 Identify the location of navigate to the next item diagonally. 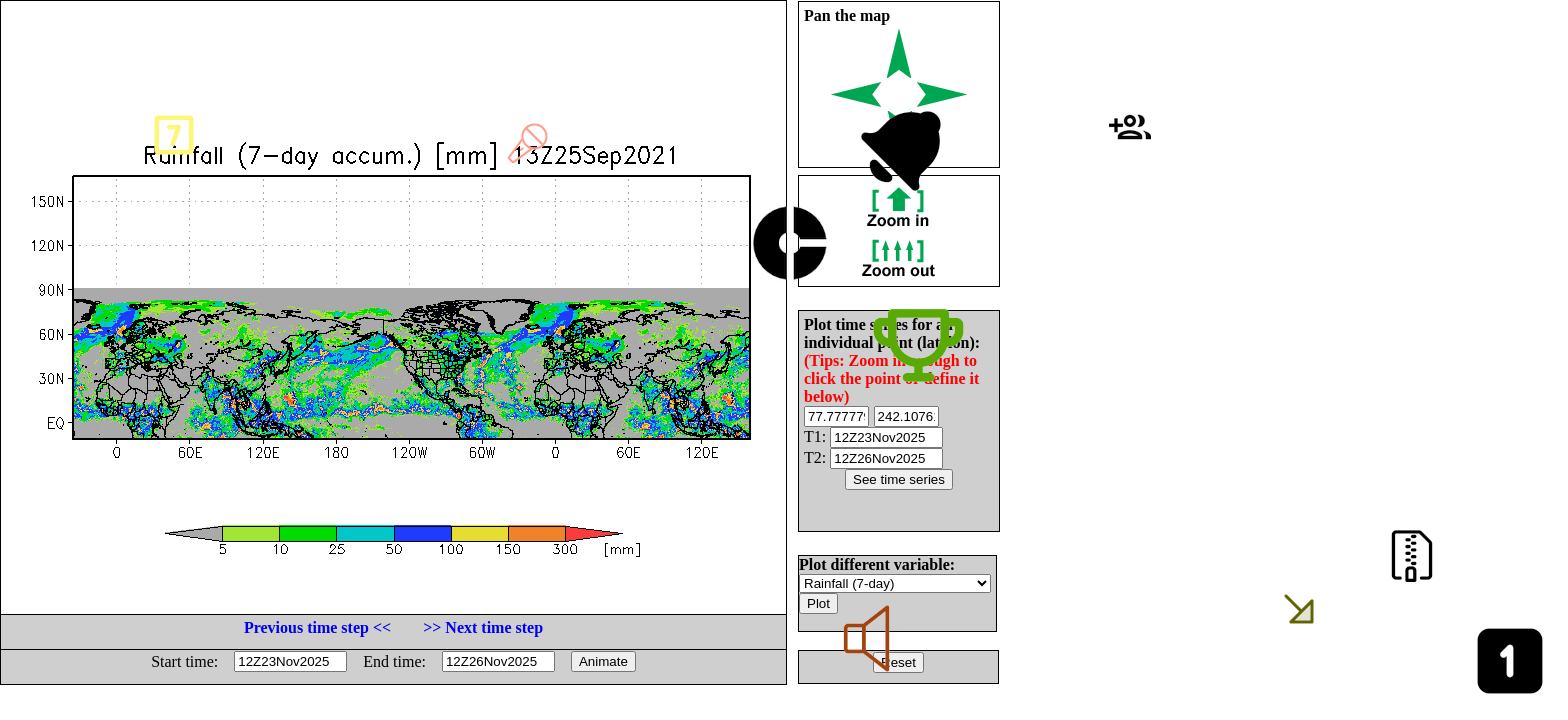
(1299, 609).